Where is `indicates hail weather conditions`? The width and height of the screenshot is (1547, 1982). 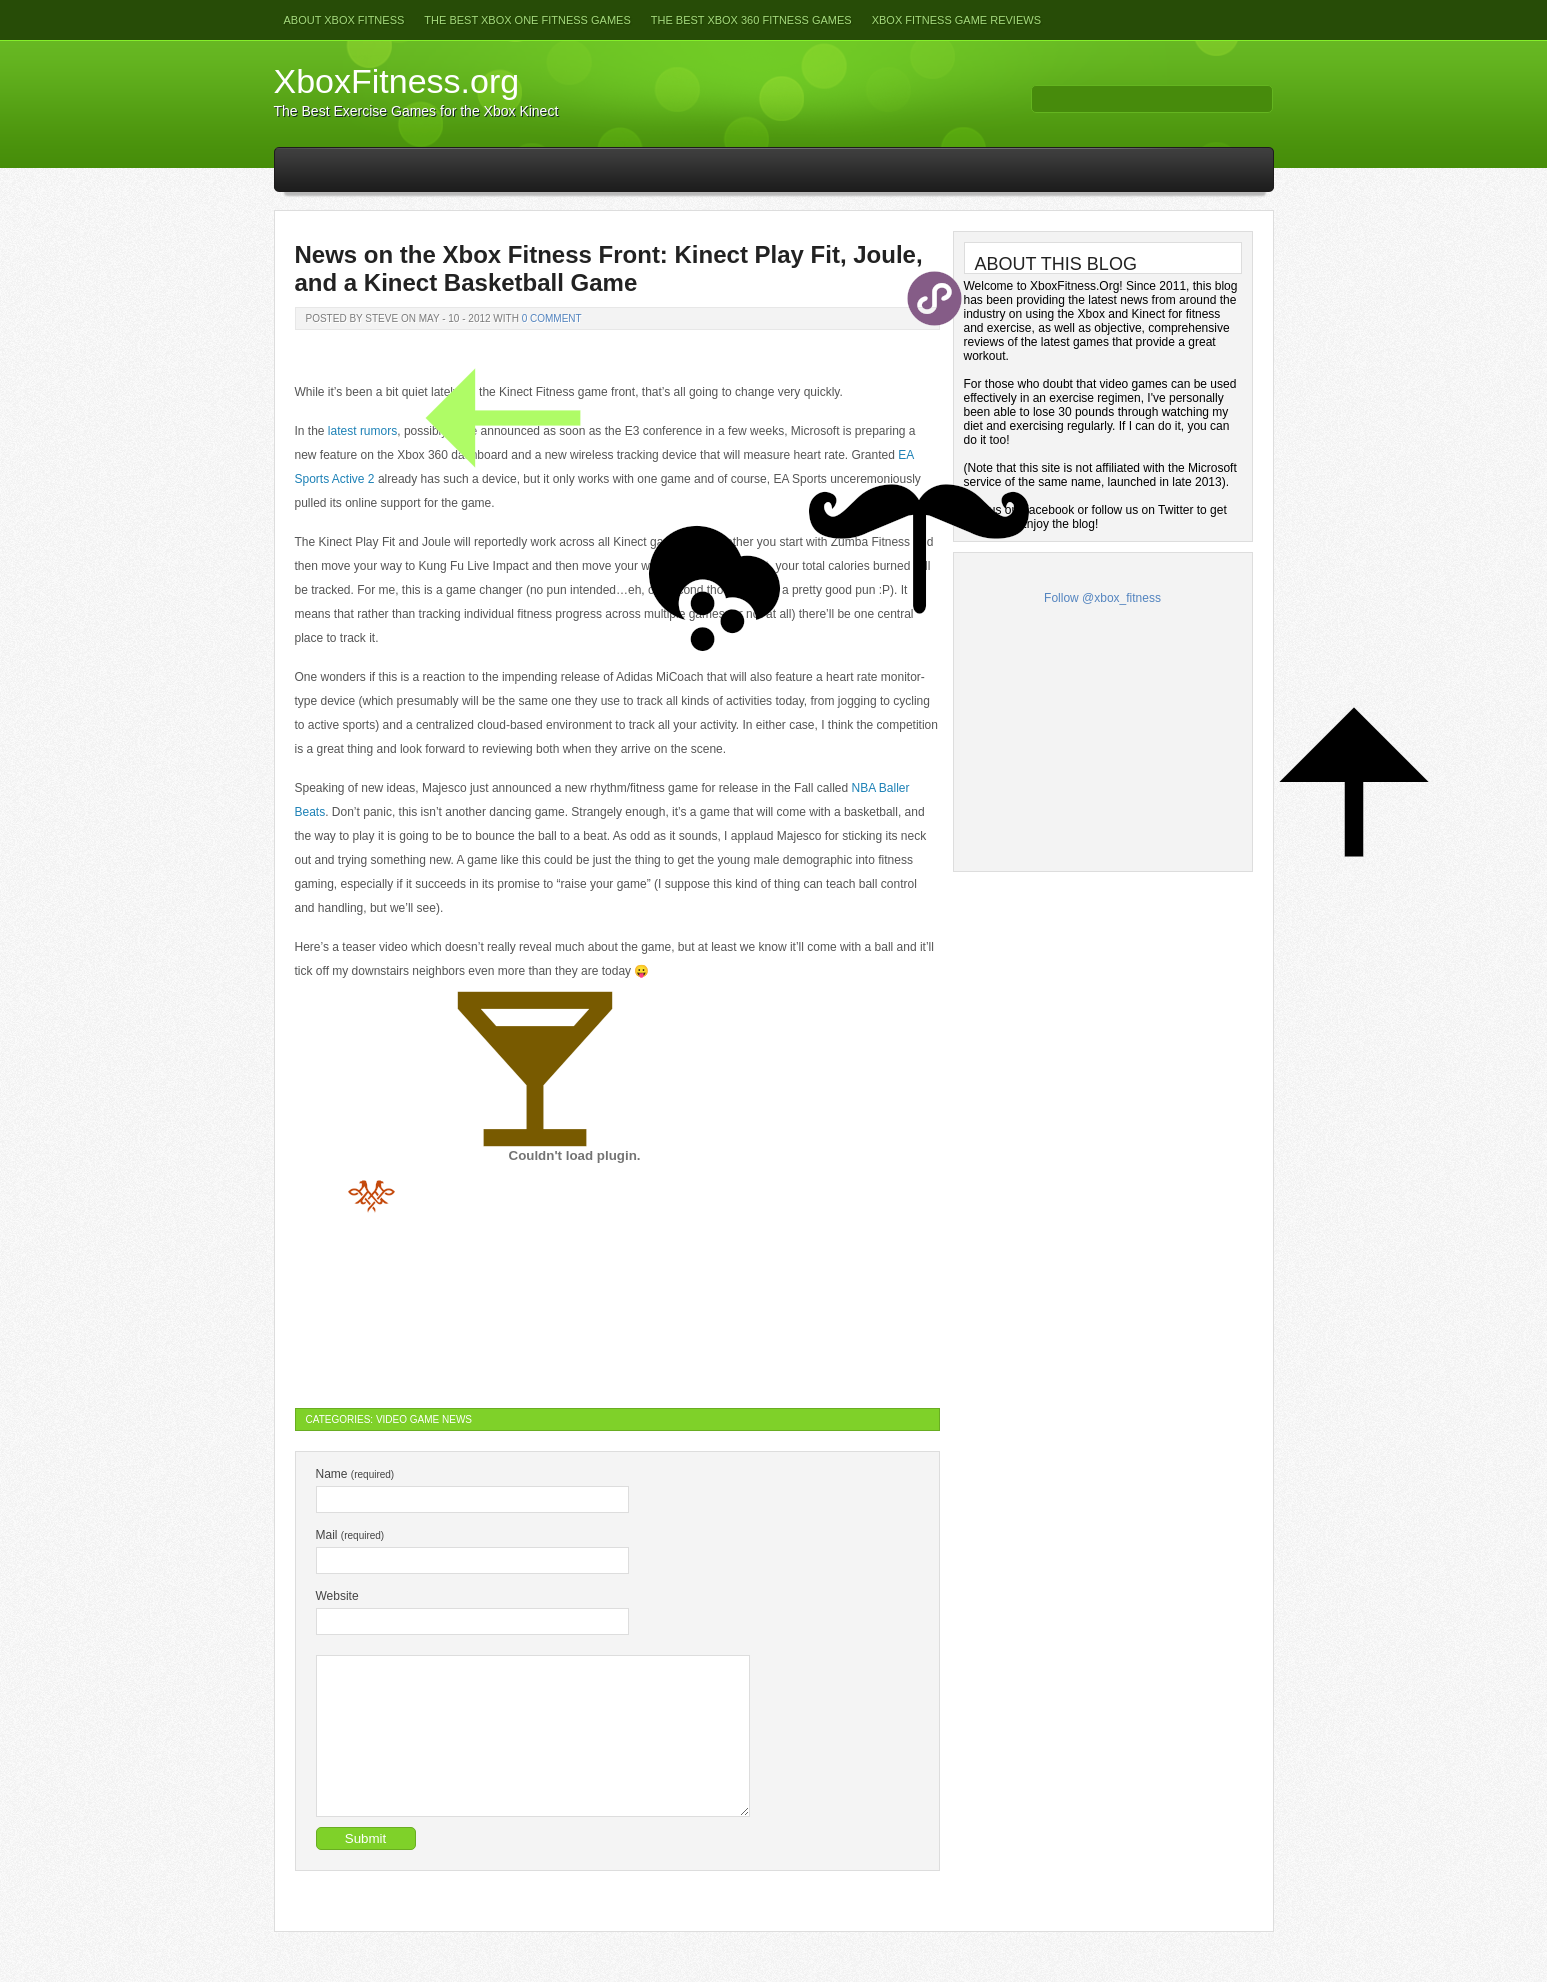
indicates hail weather conditions is located at coordinates (714, 585).